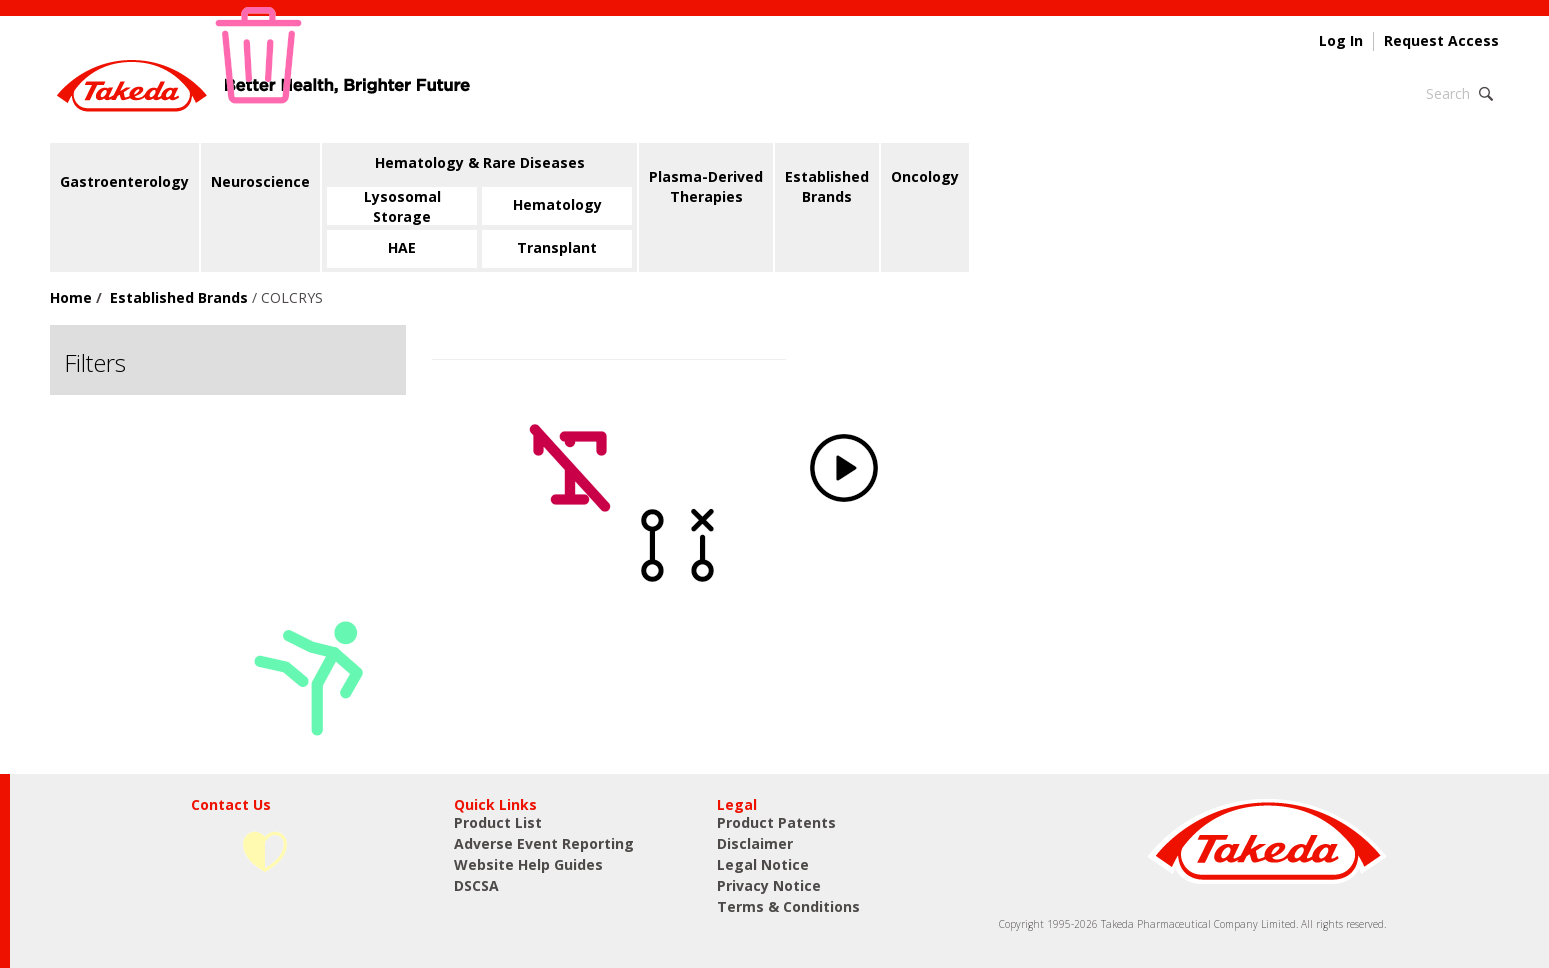  What do you see at coordinates (311, 678) in the screenshot?
I see `access martial arts or combat sports content` at bounding box center [311, 678].